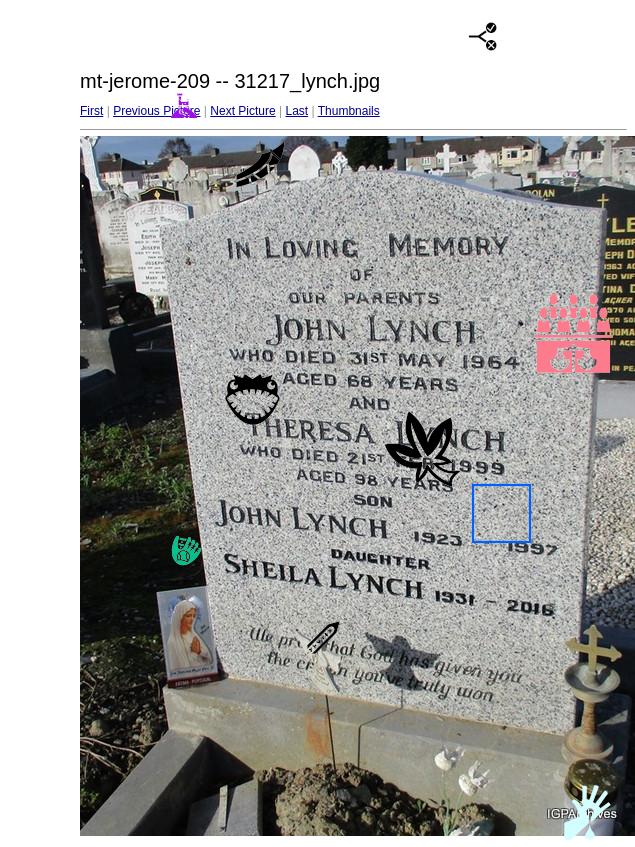  I want to click on creature or monster enemy type indicator, so click(252, 398).